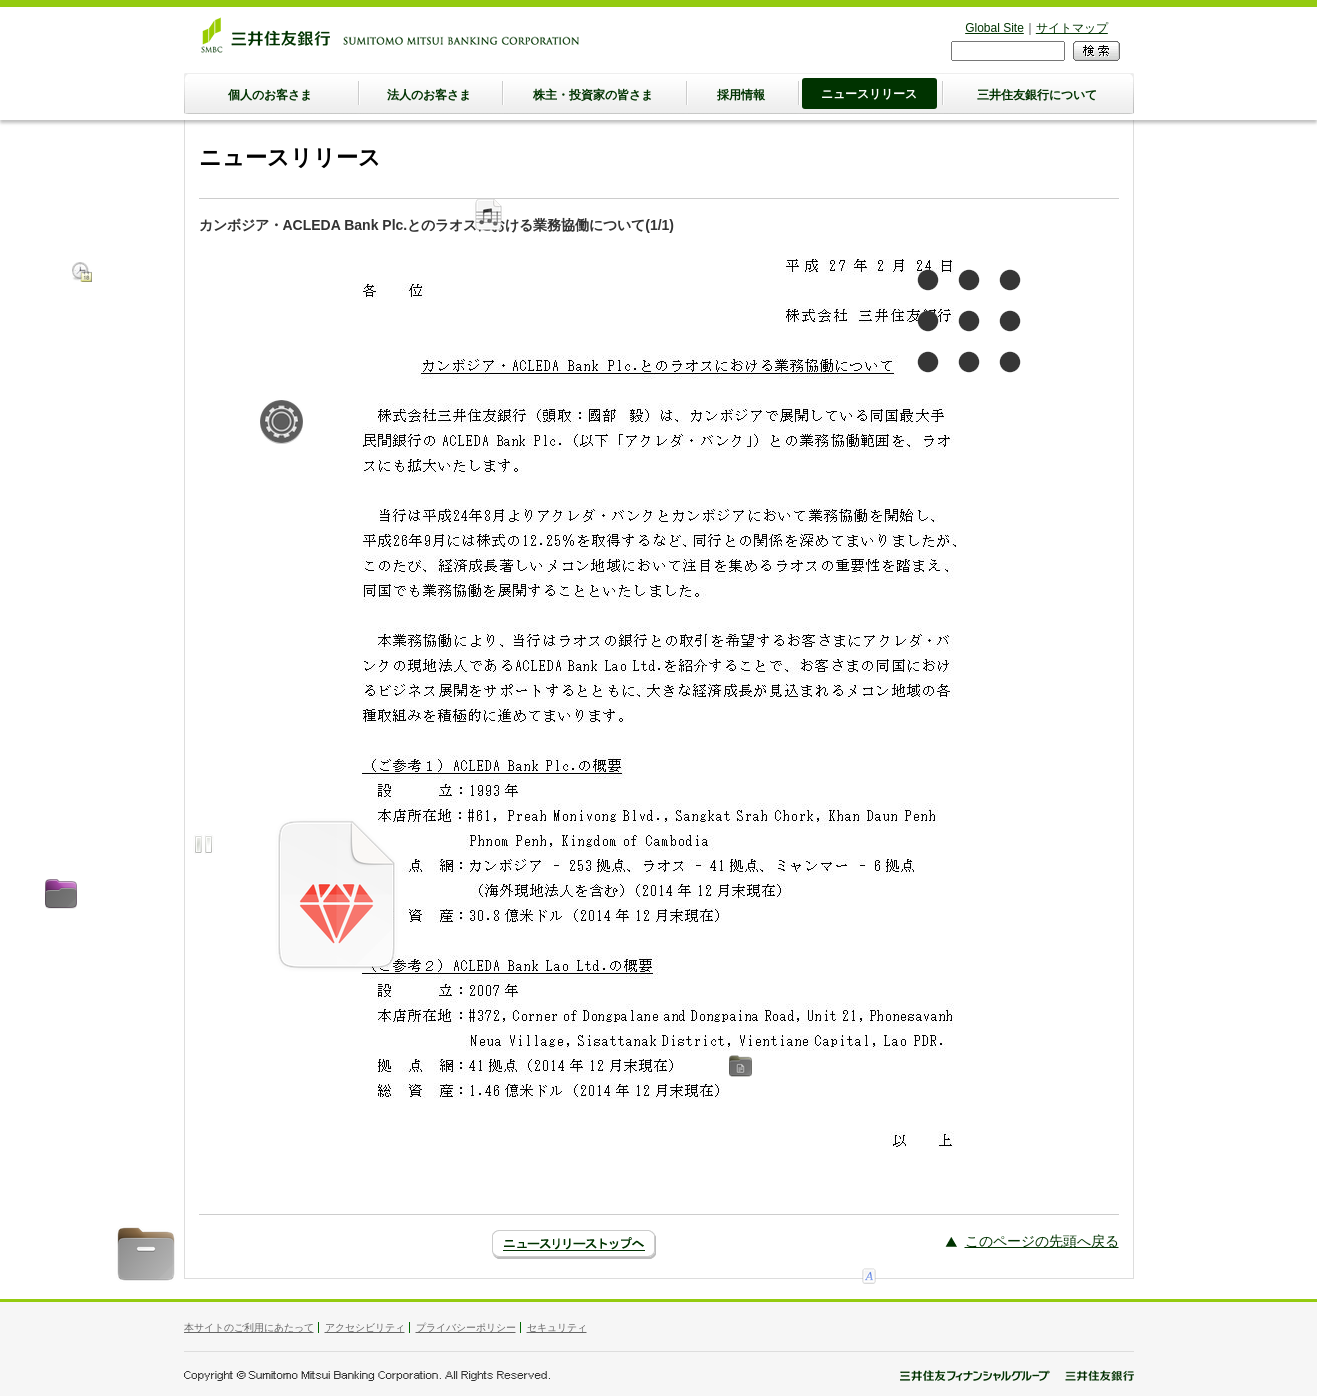 The image size is (1317, 1396). What do you see at coordinates (61, 893) in the screenshot?
I see `drop files here to move them into this folder` at bounding box center [61, 893].